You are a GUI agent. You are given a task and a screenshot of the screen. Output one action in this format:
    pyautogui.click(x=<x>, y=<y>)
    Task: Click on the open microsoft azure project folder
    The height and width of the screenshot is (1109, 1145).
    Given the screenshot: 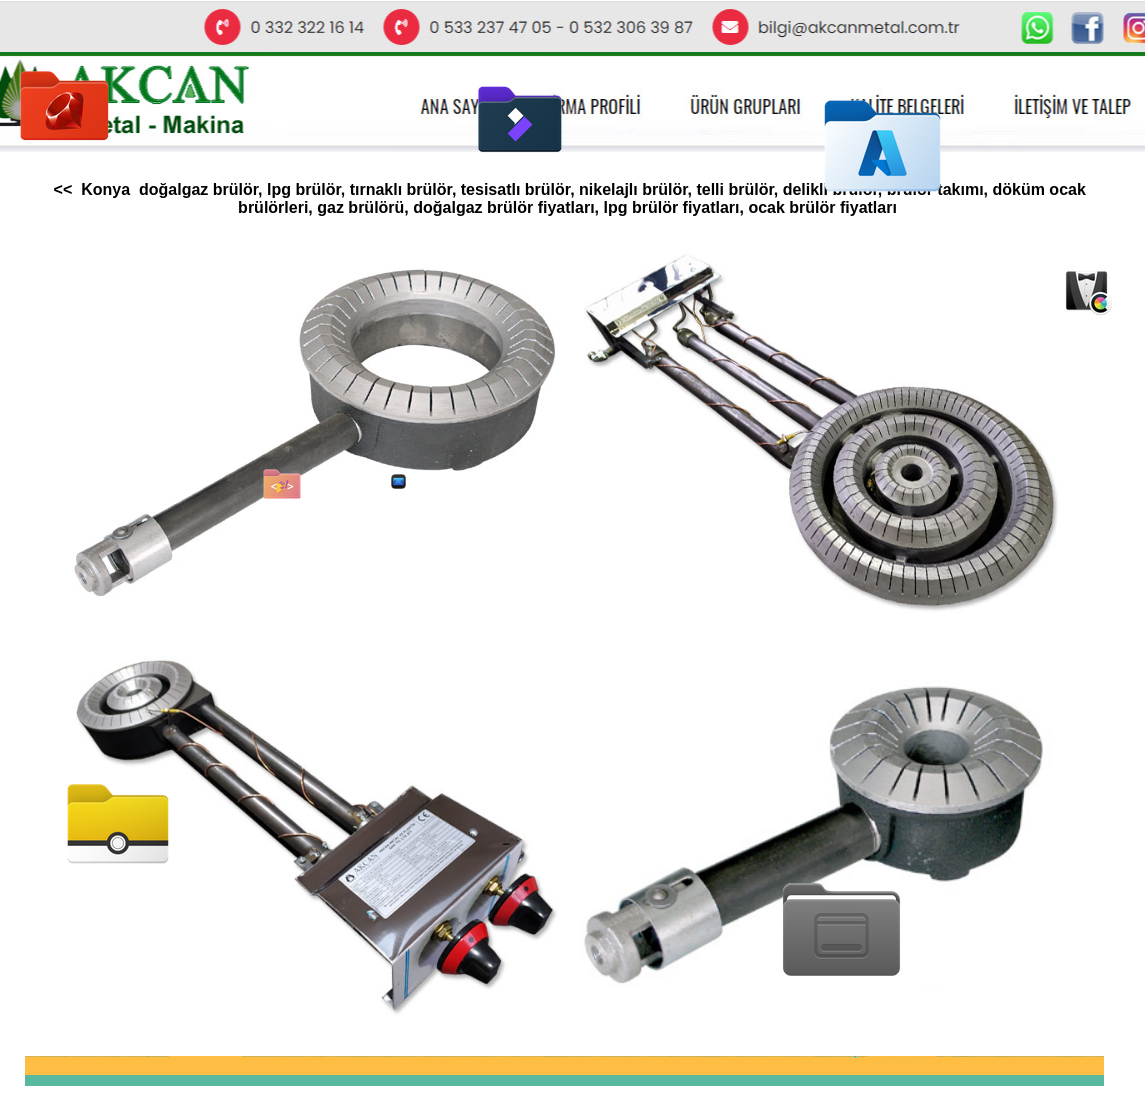 What is the action you would take?
    pyautogui.click(x=882, y=149)
    